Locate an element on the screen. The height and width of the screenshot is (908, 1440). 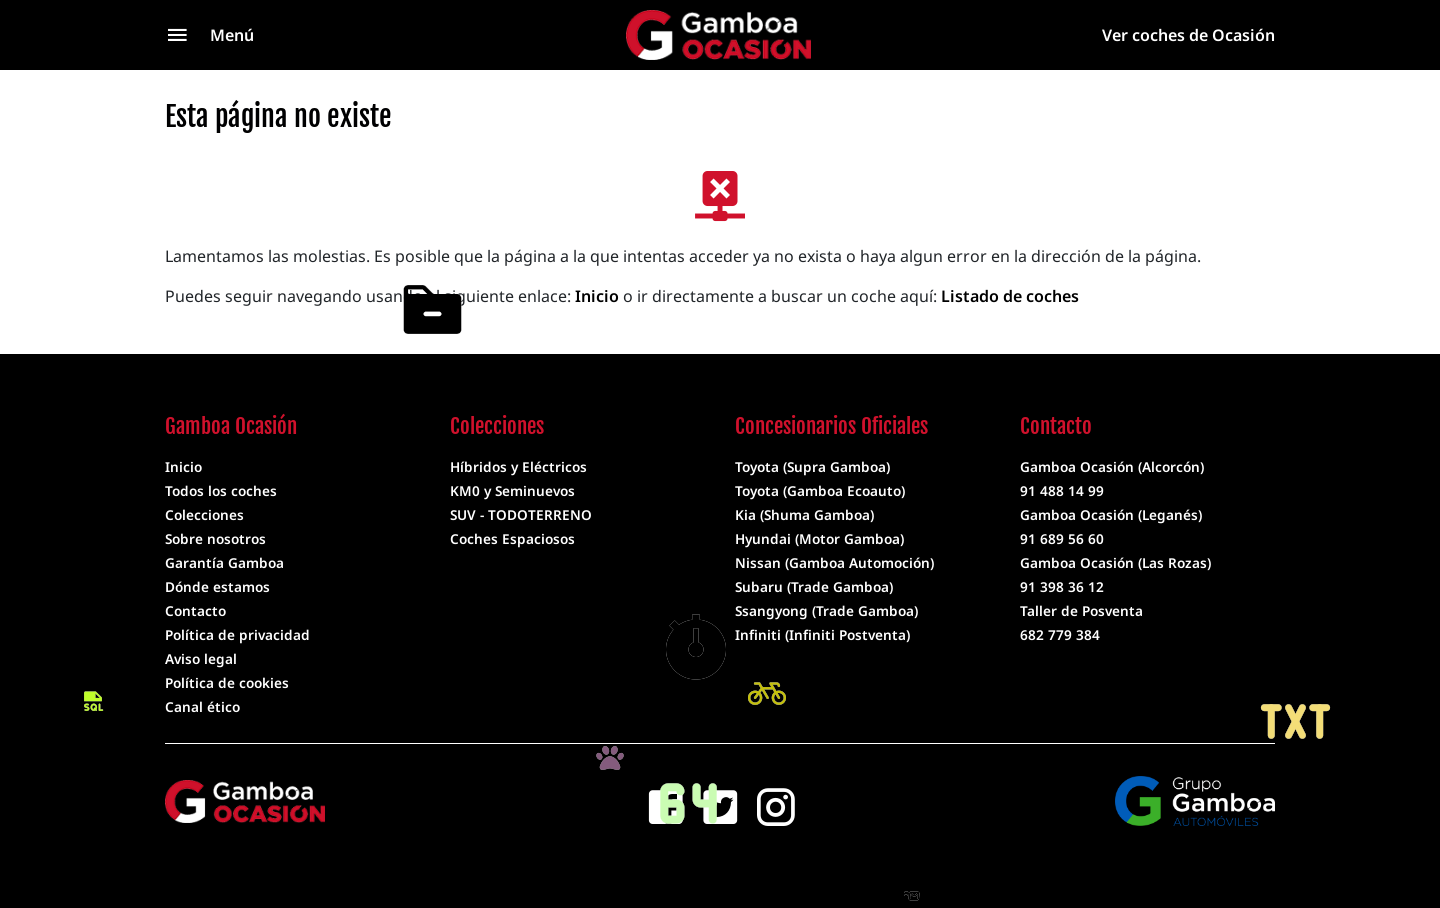
open an SQL database file is located at coordinates (93, 702).